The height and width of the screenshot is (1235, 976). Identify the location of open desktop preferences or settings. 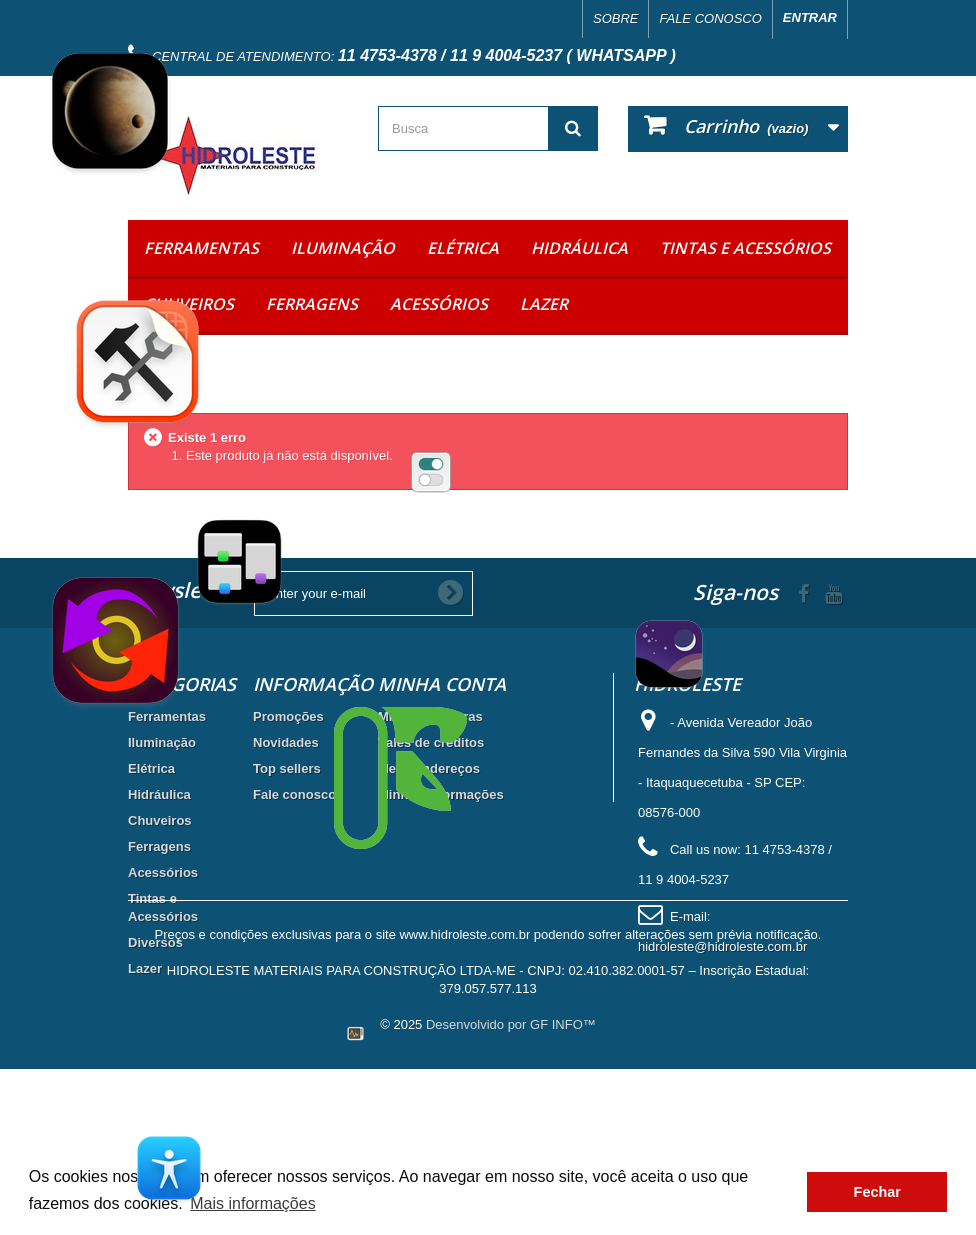
(431, 472).